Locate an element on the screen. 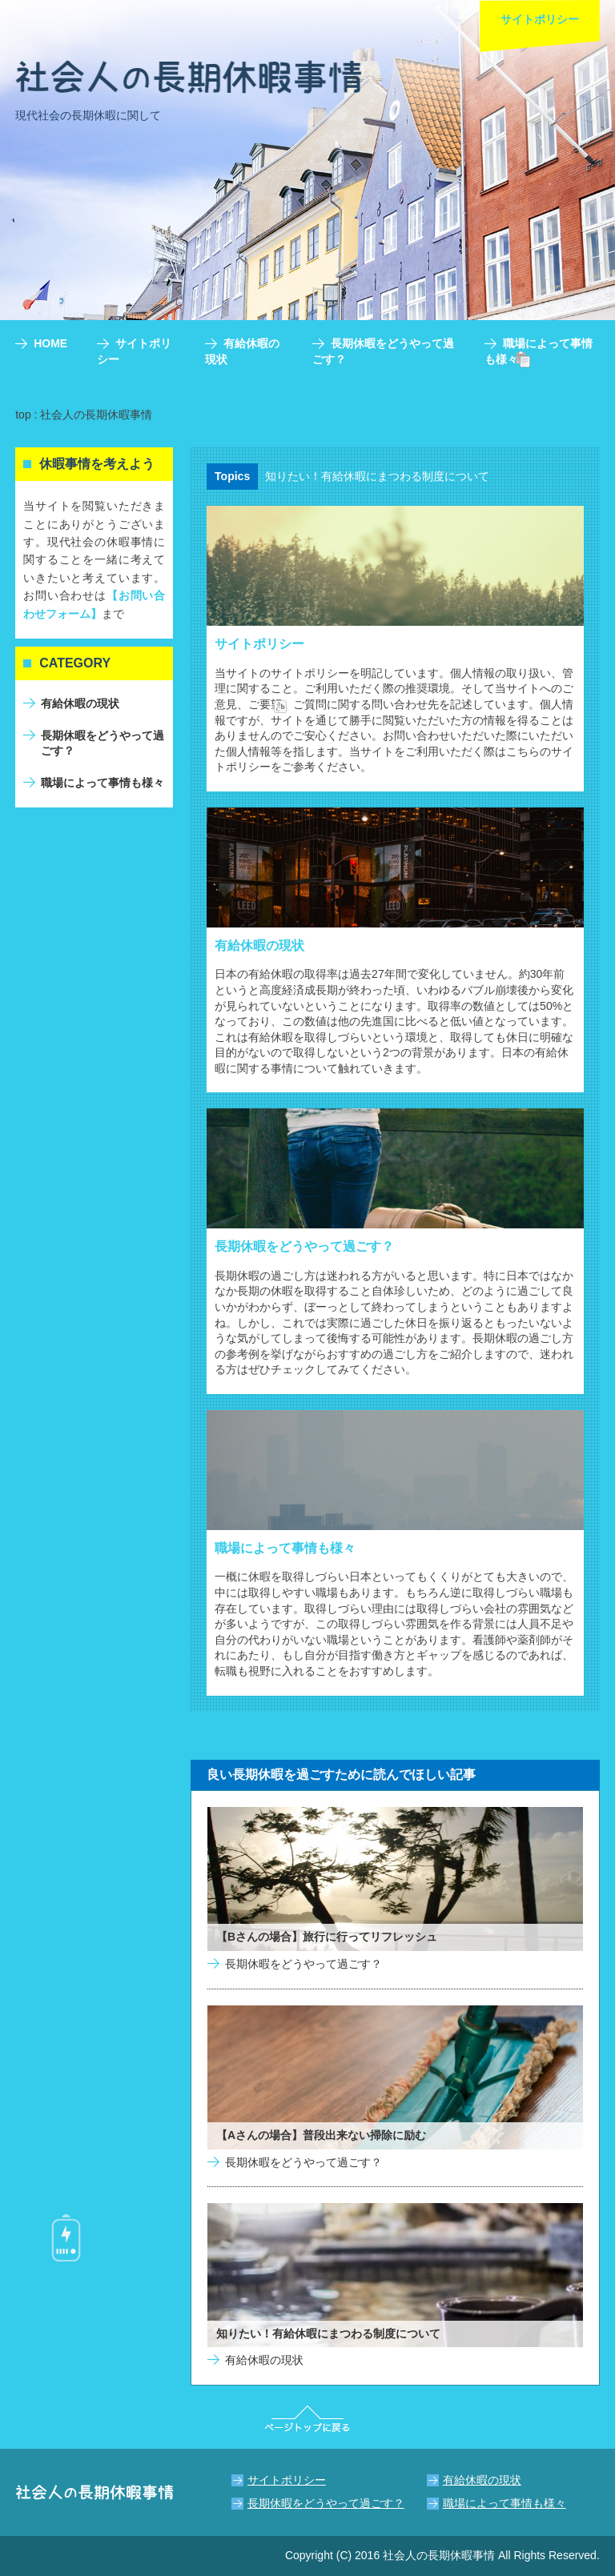  access font and typography settings is located at coordinates (280, 707).